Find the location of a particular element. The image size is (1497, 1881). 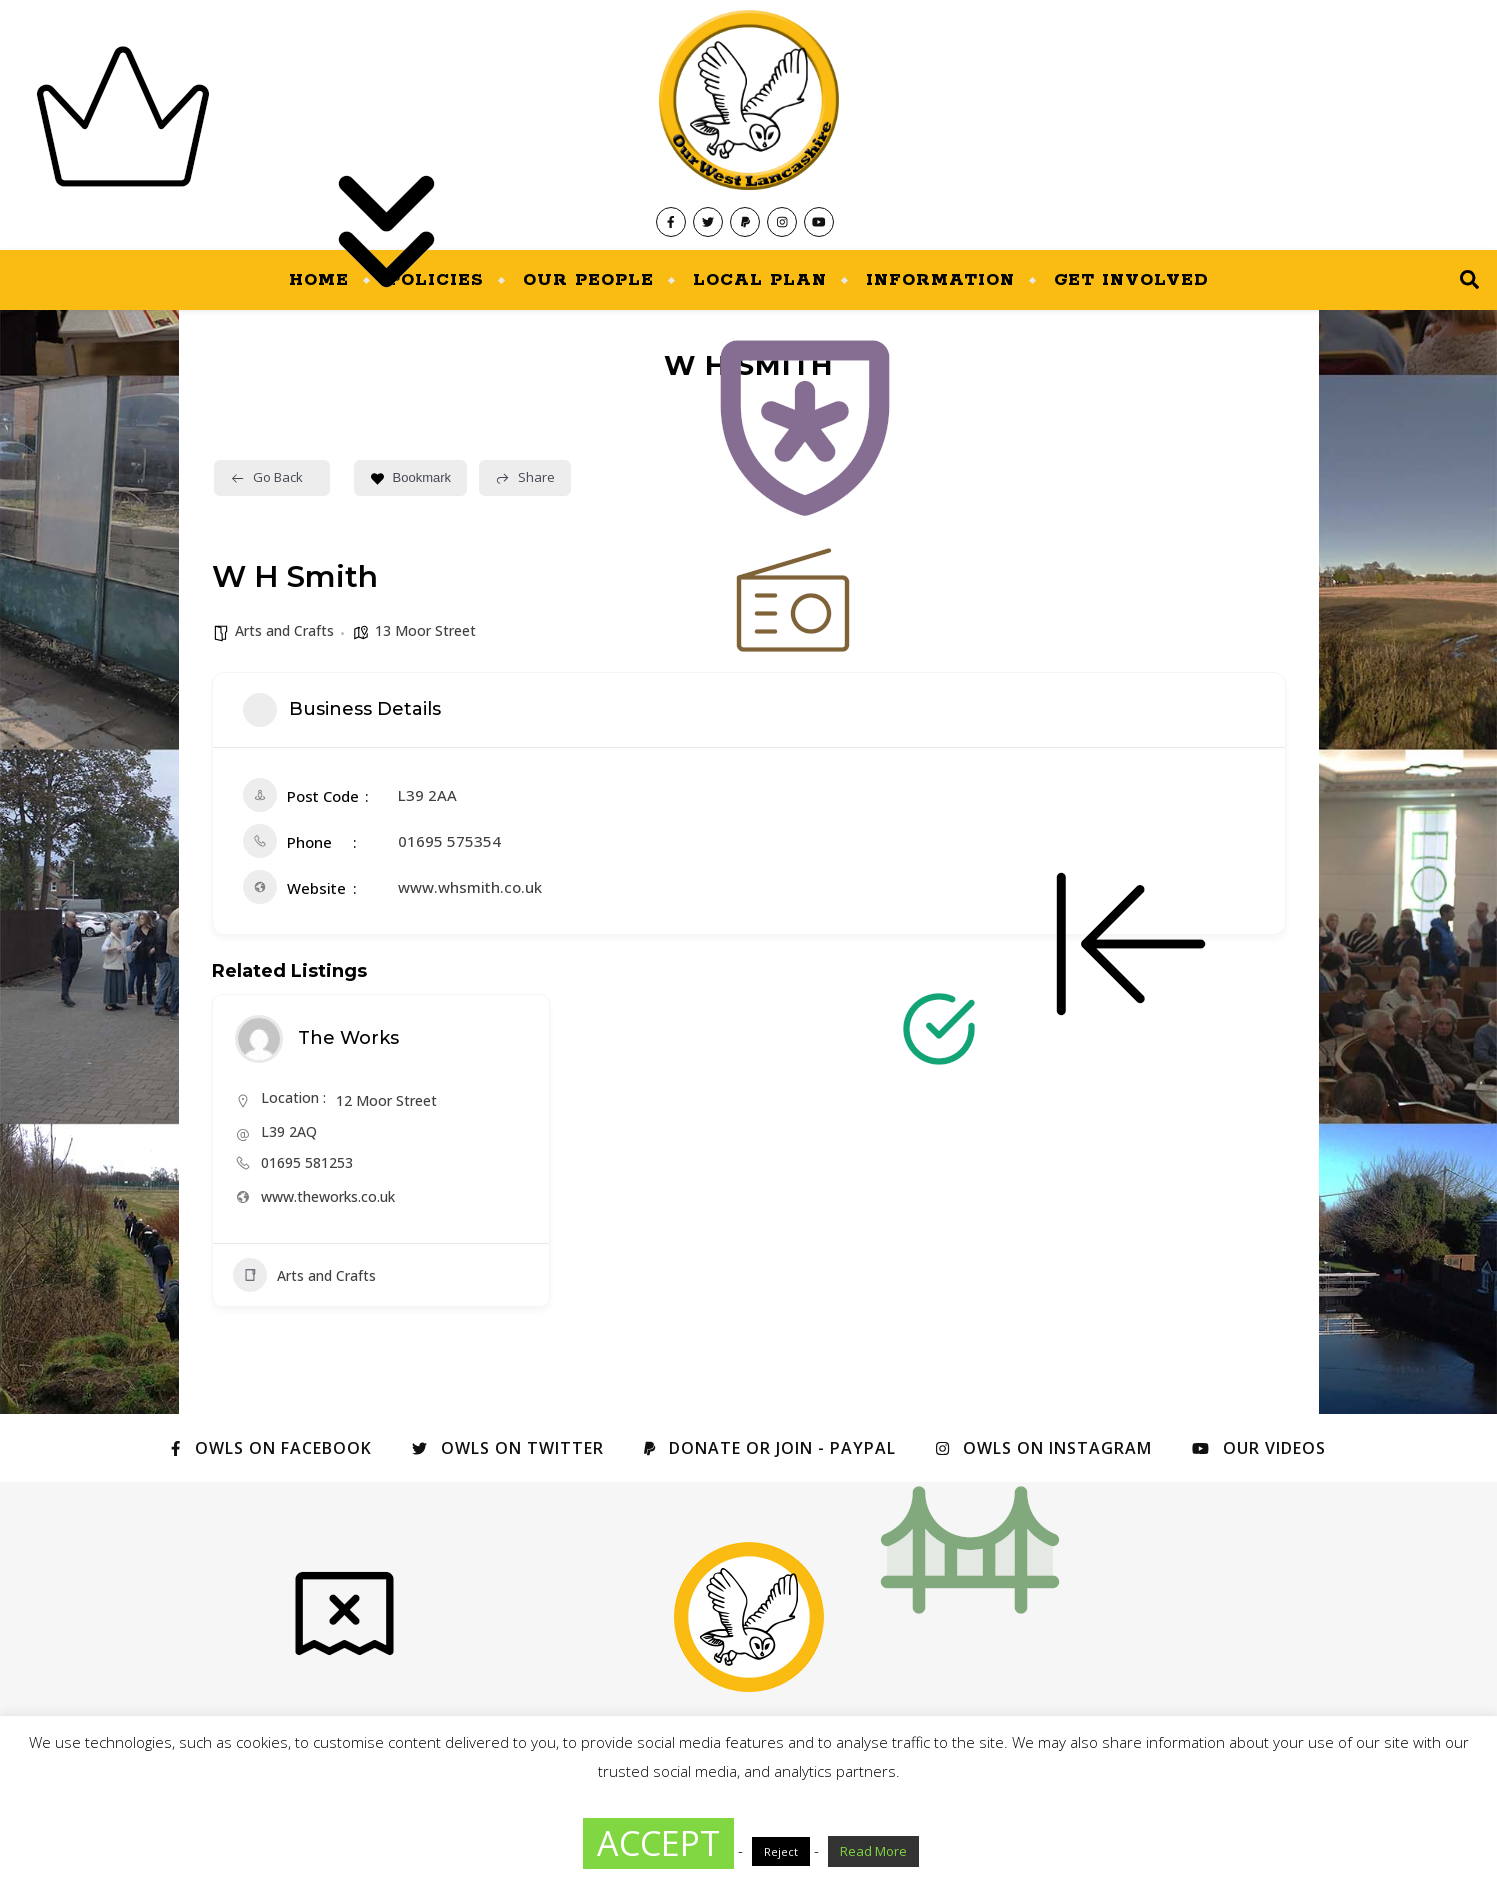

navigate to bridges or overpasses on a map is located at coordinates (970, 1550).